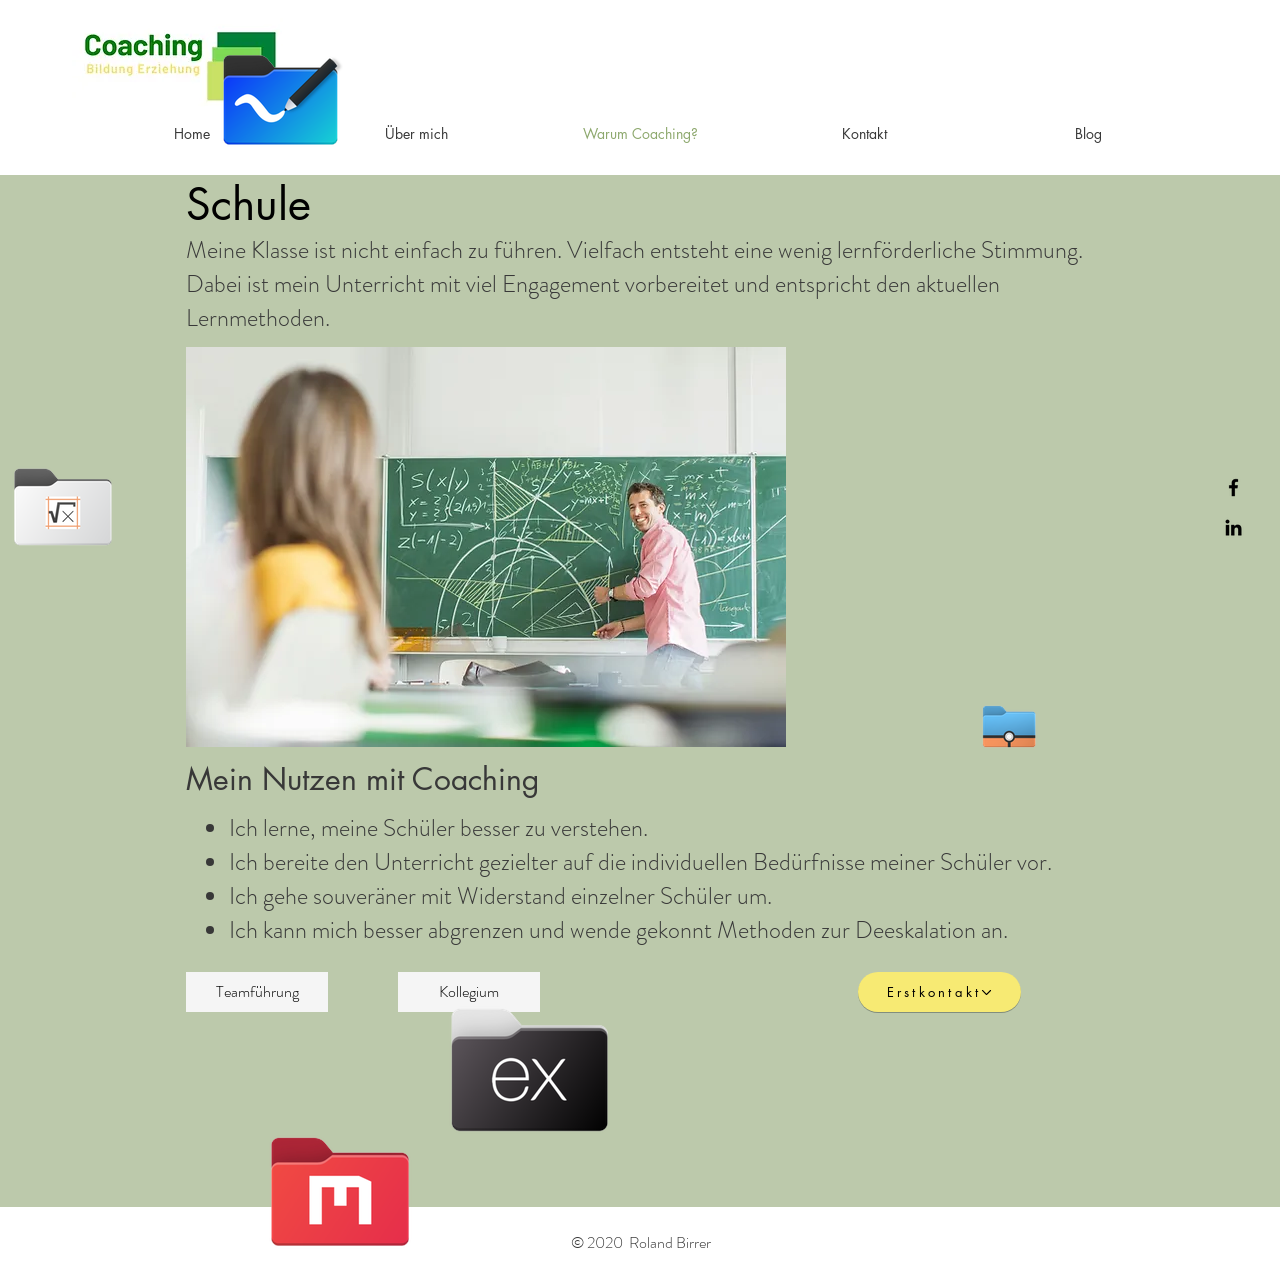  What do you see at coordinates (62, 509) in the screenshot?
I see `folder containing LibreOffice Math formula files` at bounding box center [62, 509].